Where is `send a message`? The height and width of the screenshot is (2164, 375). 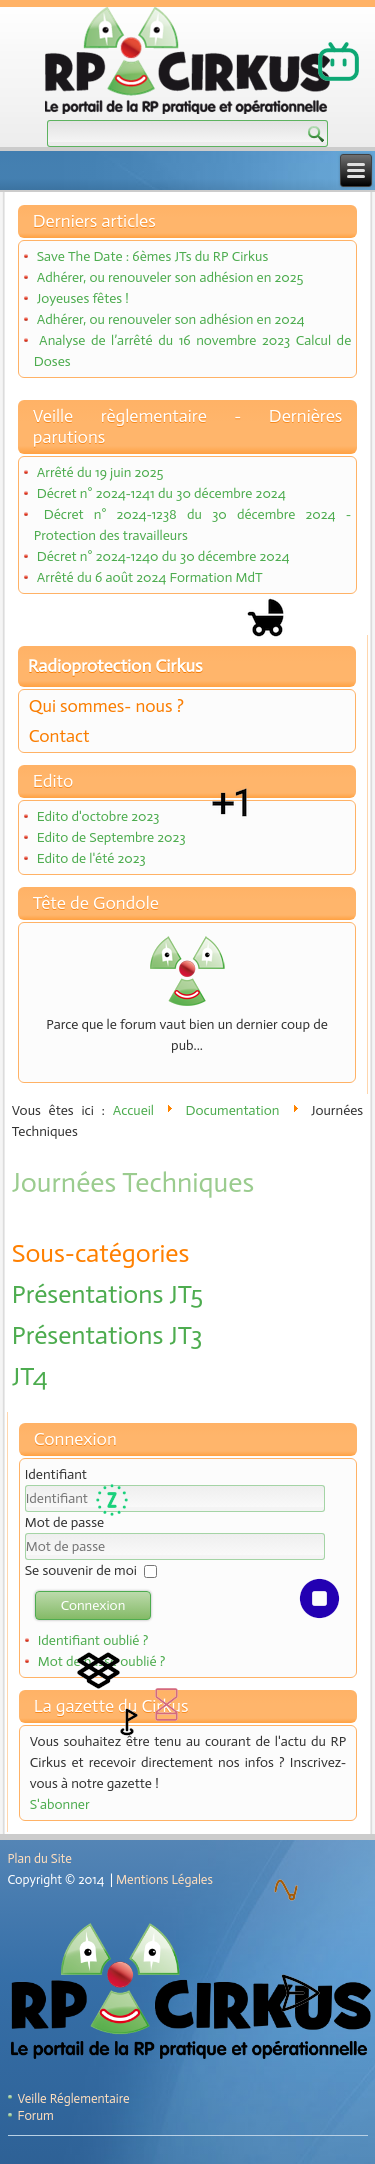
send a message is located at coordinates (300, 1993).